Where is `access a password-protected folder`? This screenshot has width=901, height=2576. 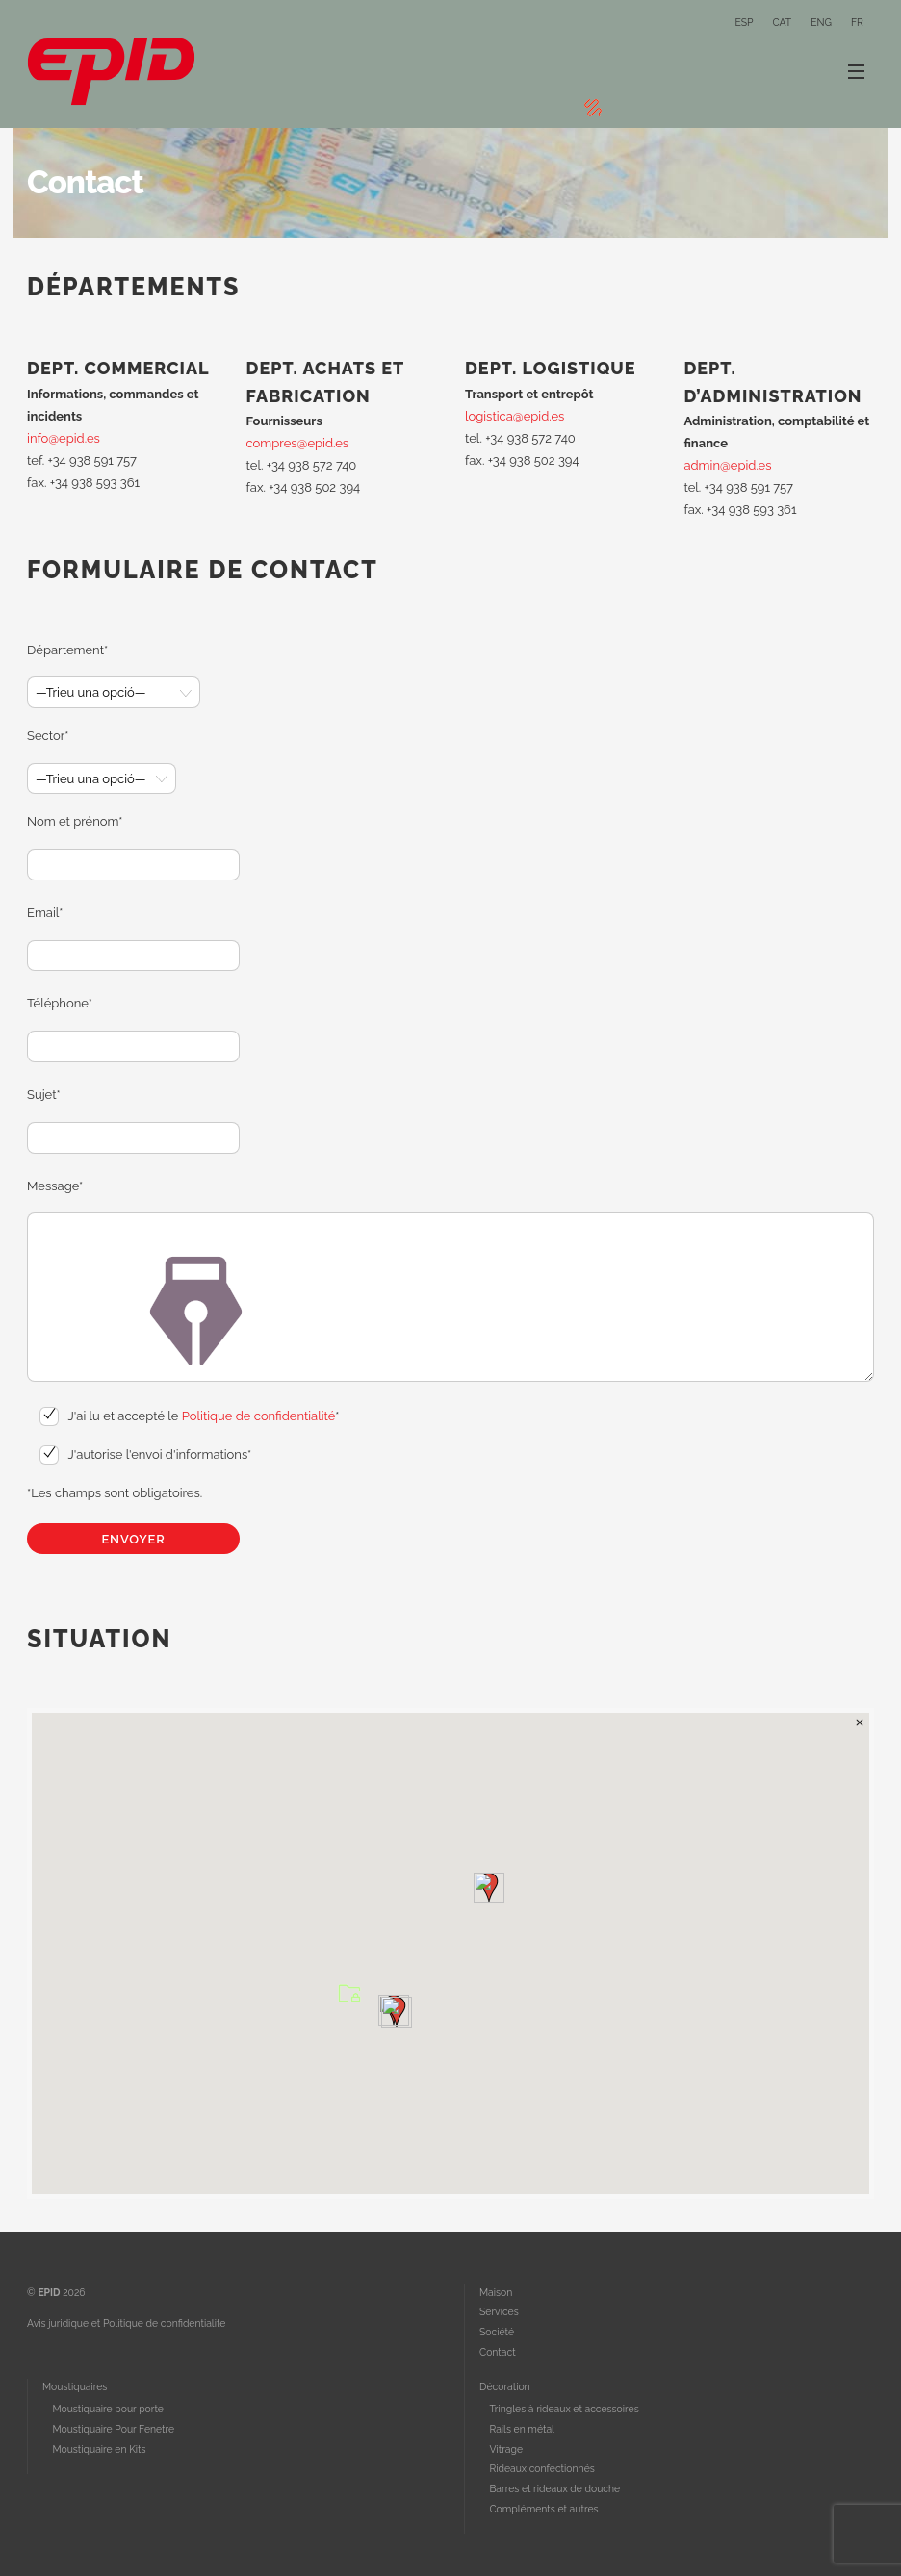 access a password-protected folder is located at coordinates (349, 1993).